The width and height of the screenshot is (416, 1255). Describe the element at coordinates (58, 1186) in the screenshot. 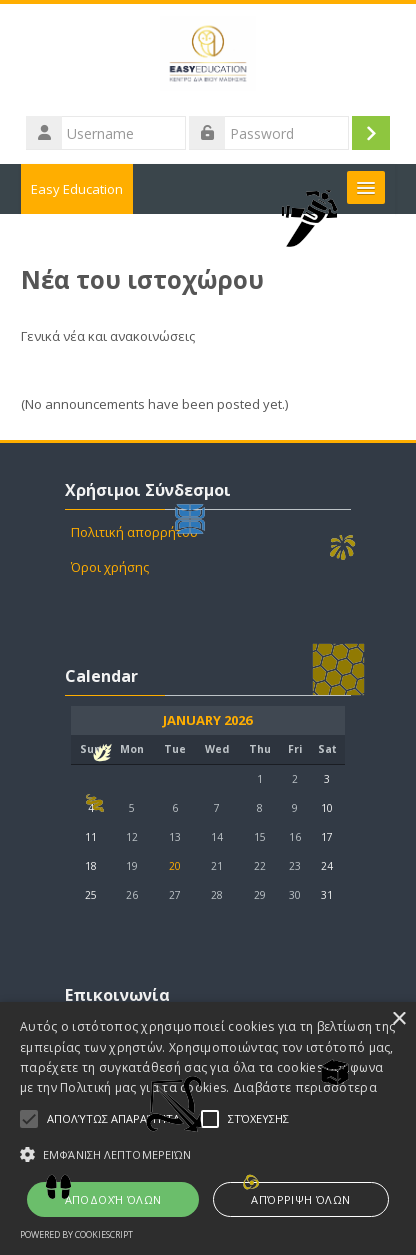

I see `access comfort or relaxation settings` at that location.